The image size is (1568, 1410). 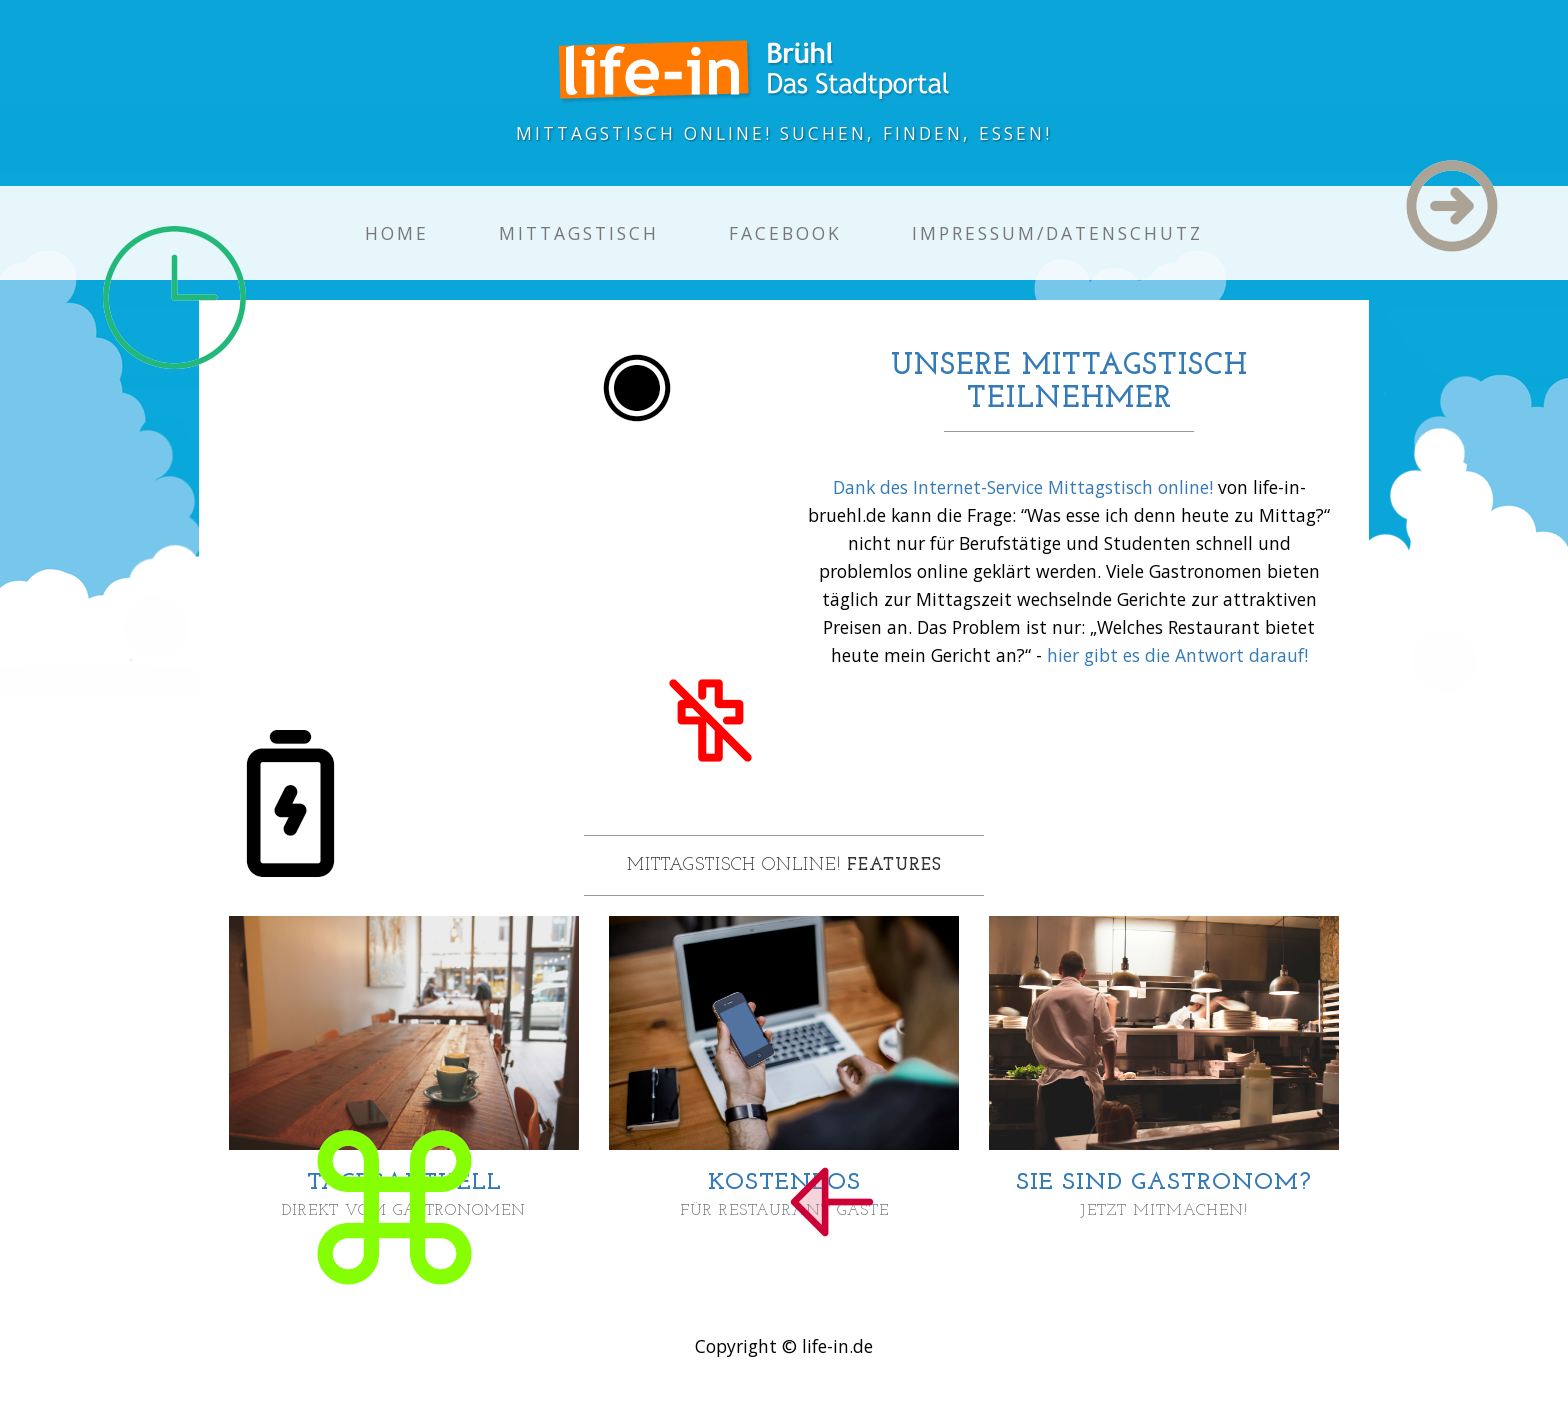 What do you see at coordinates (290, 803) in the screenshot?
I see `indicates device is currently charging` at bounding box center [290, 803].